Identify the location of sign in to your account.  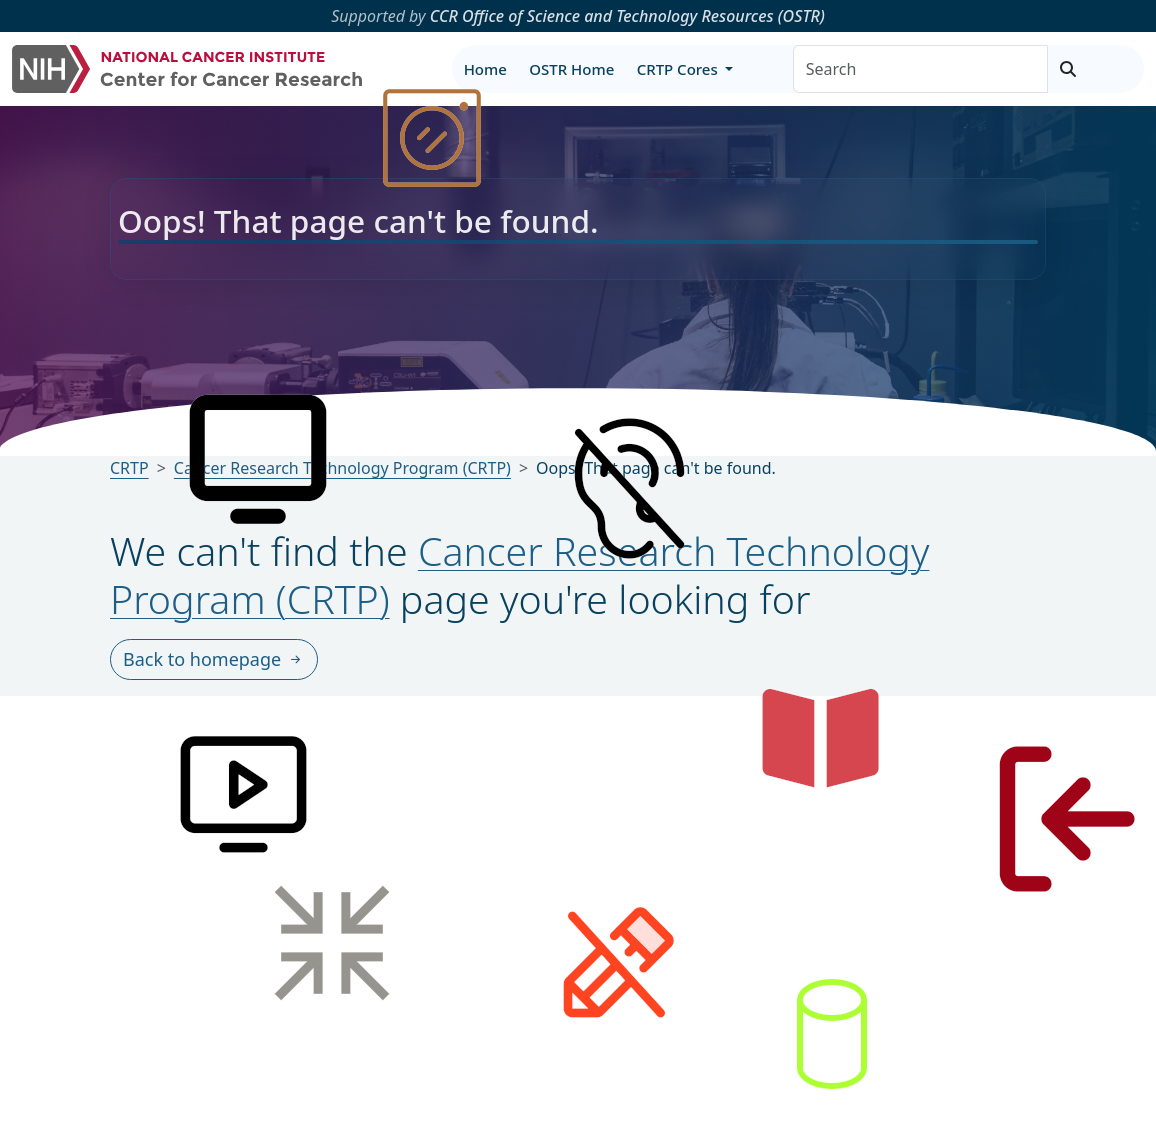
(1062, 819).